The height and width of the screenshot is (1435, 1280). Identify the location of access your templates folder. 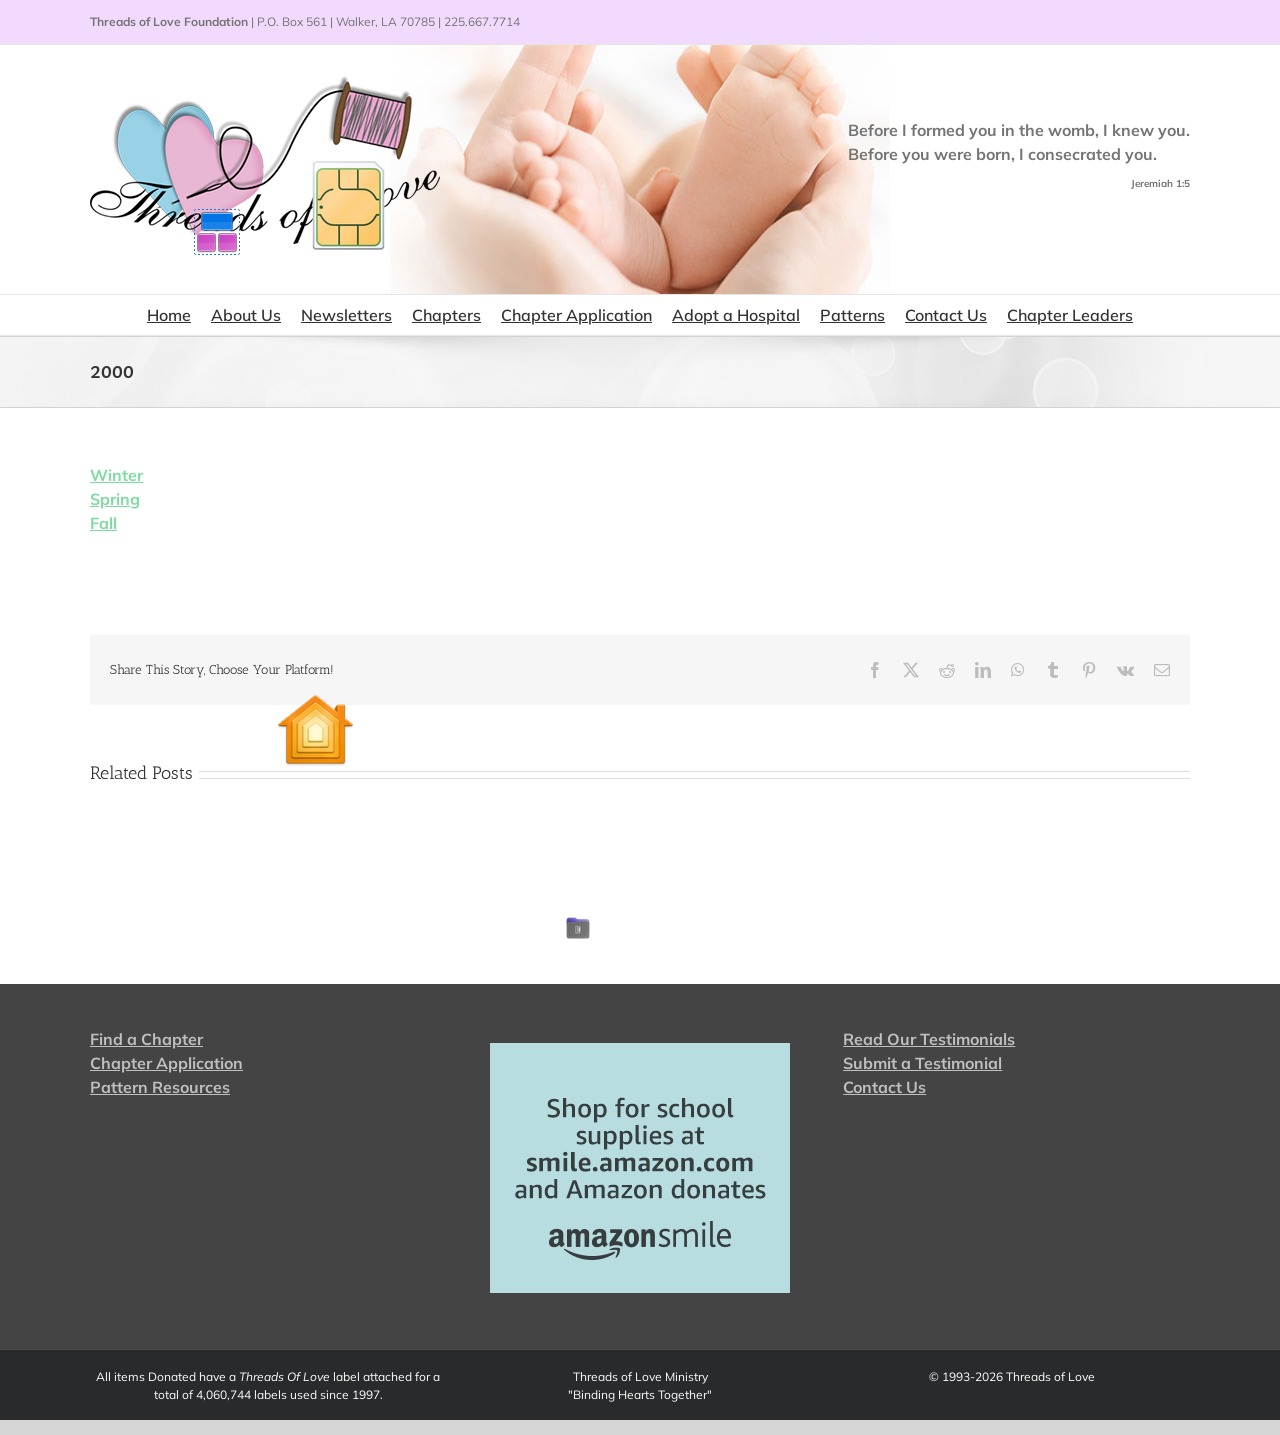
(578, 928).